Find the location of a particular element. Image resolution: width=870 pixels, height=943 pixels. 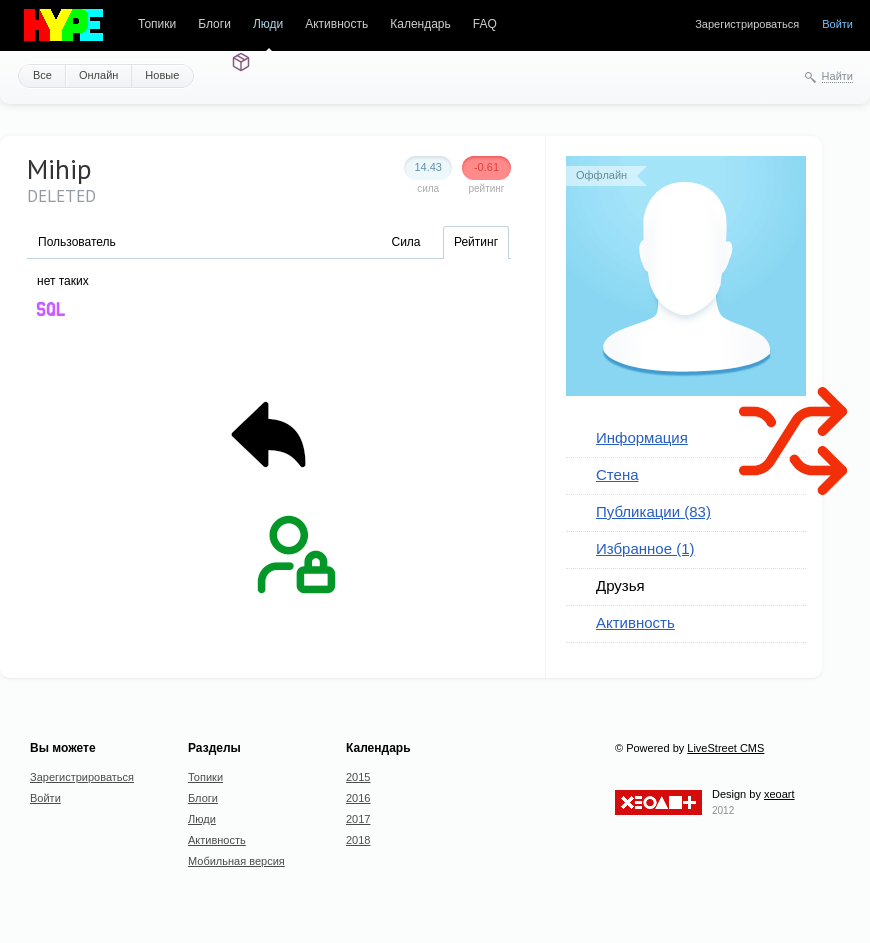

view package or shipment details is located at coordinates (241, 62).